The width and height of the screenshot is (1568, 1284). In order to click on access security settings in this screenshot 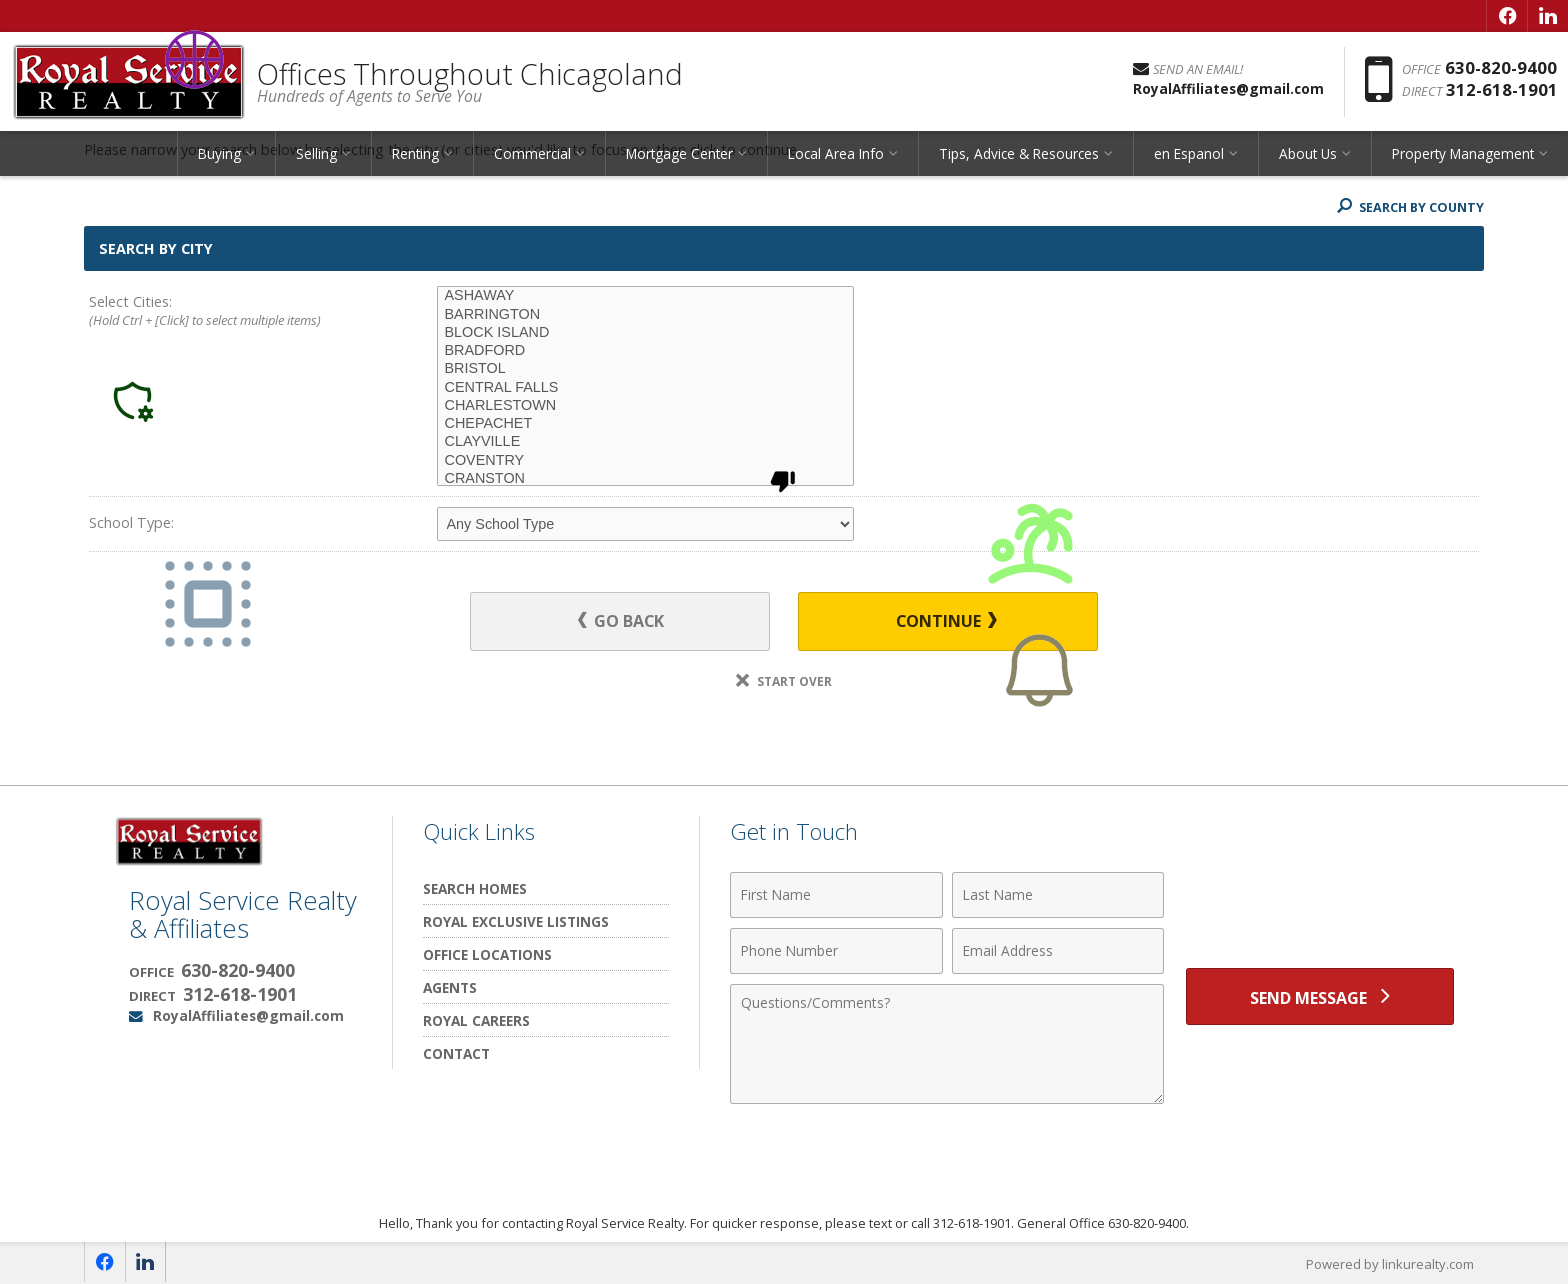, I will do `click(132, 400)`.